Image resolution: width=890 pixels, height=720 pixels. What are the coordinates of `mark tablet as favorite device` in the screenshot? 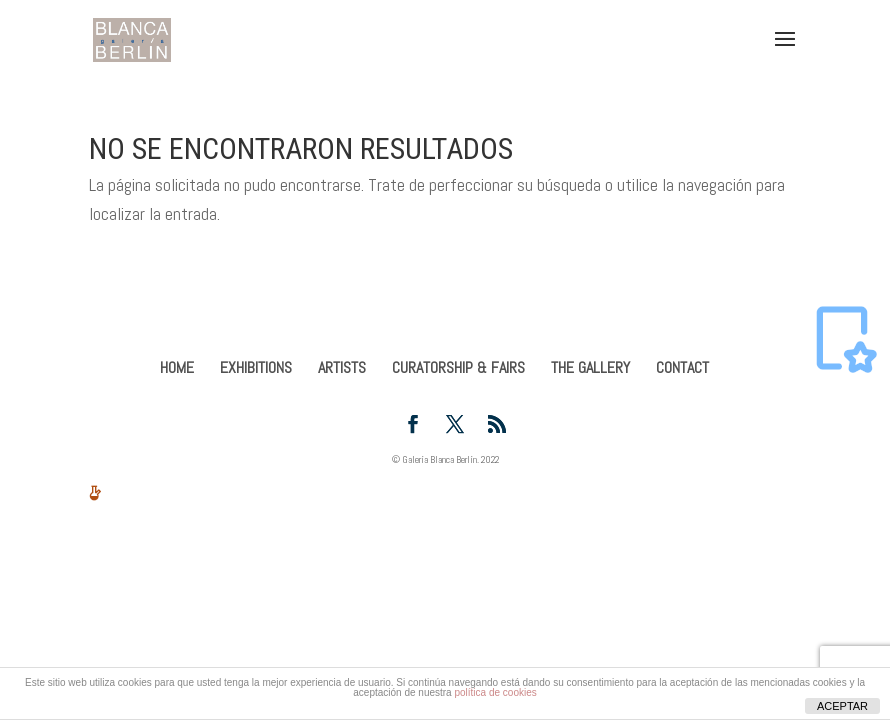 It's located at (842, 338).